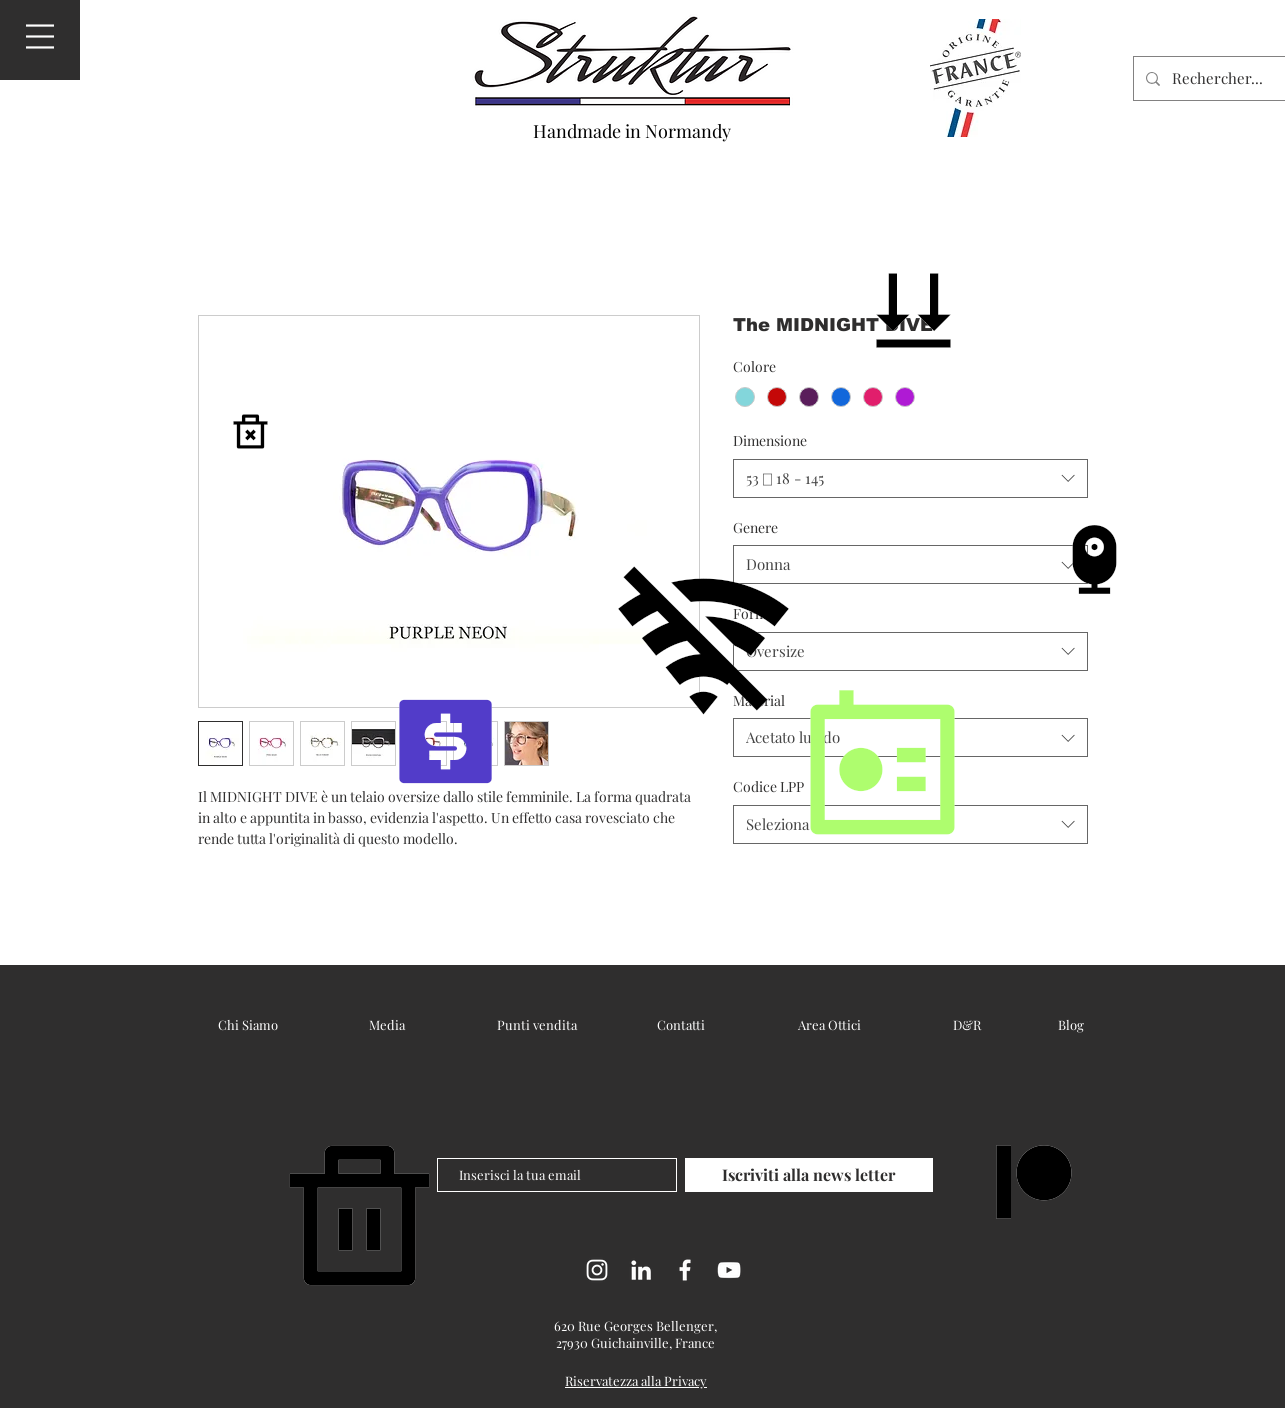 This screenshot has height=1408, width=1285. I want to click on delete selected item, so click(250, 431).